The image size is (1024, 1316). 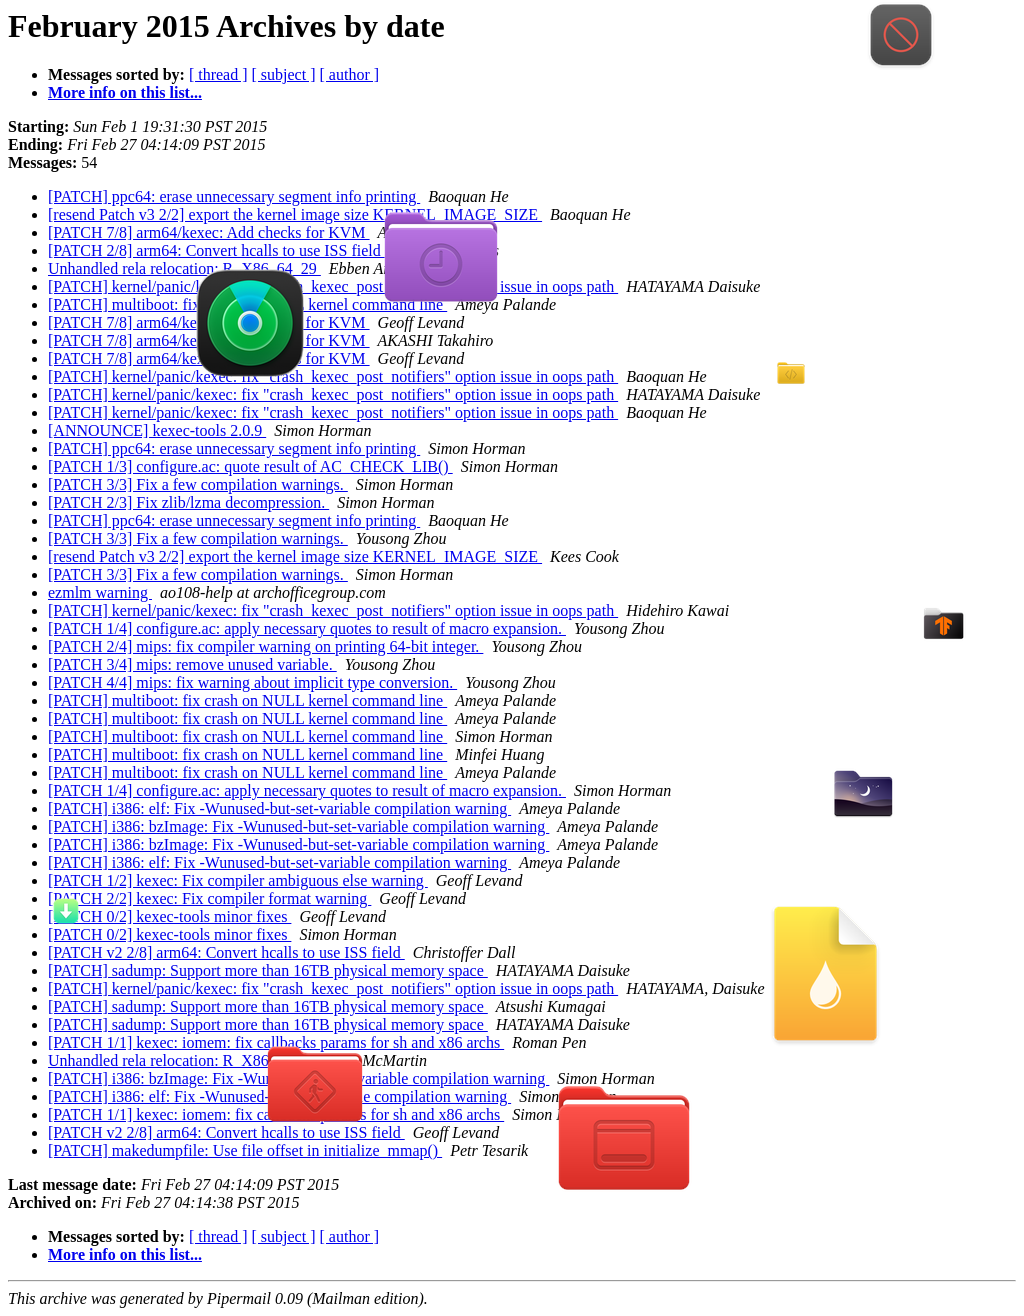 What do you see at coordinates (863, 795) in the screenshot?
I see `open pictures folder` at bounding box center [863, 795].